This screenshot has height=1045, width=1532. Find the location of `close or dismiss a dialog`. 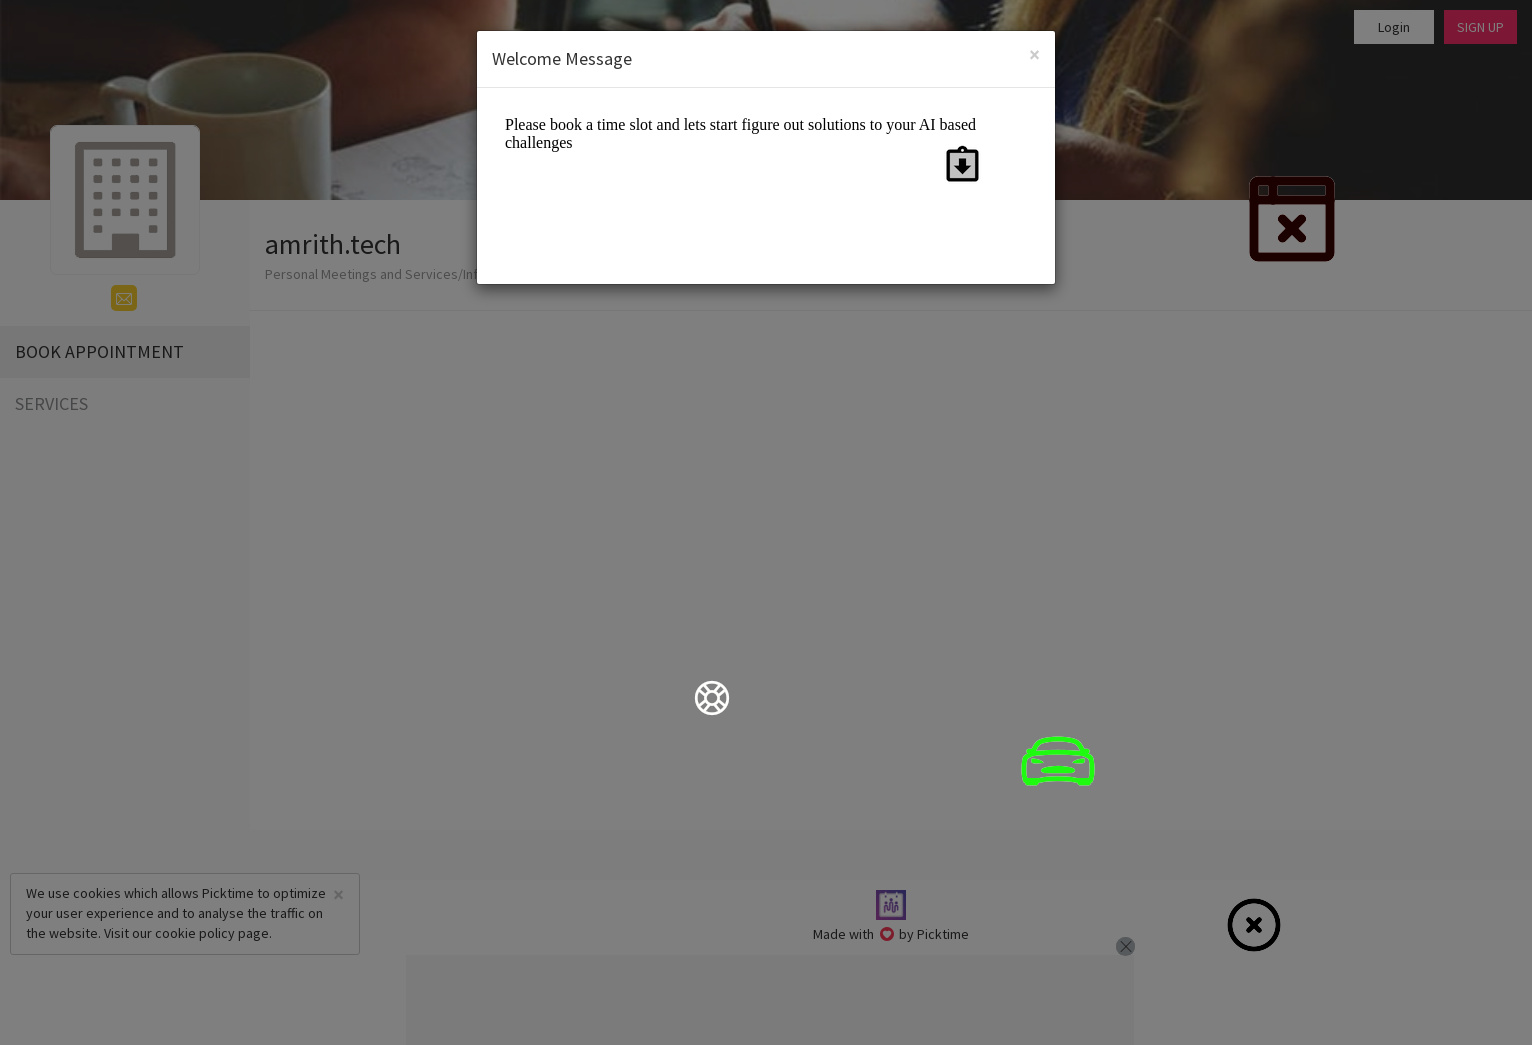

close or dismiss a dialog is located at coordinates (1254, 925).